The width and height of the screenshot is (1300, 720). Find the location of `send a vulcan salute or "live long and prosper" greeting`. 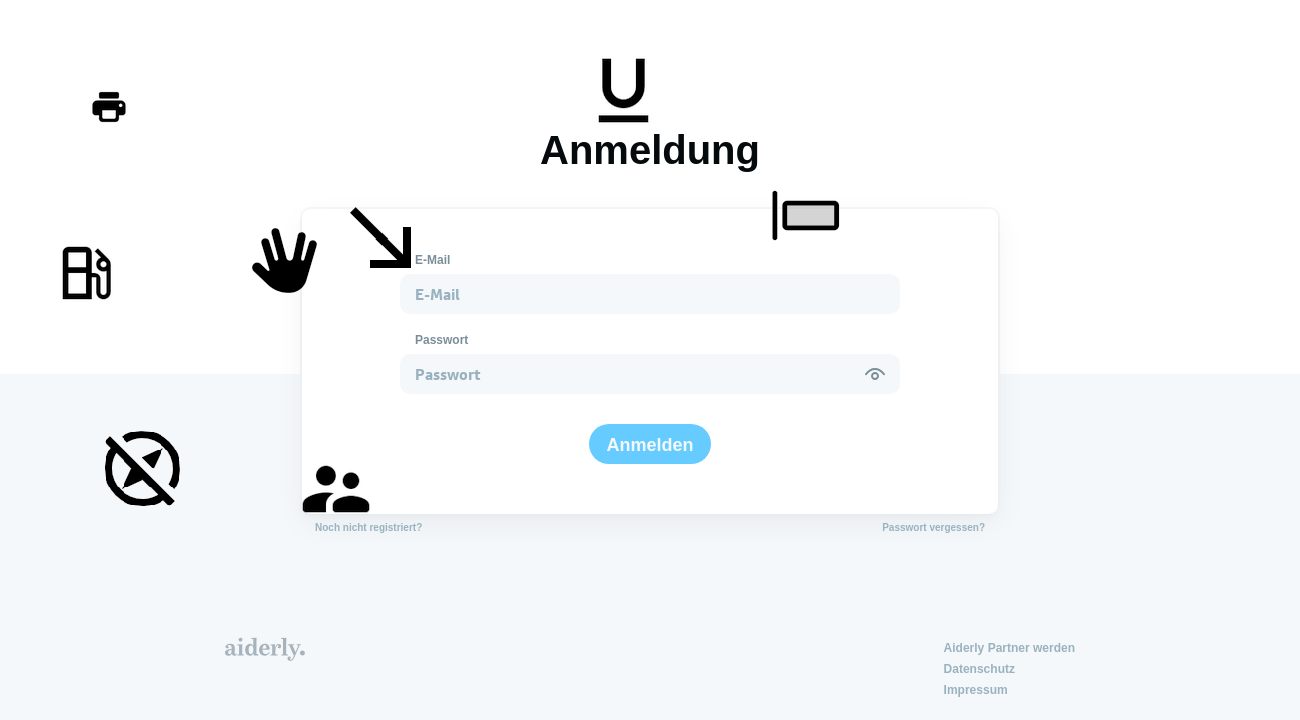

send a vulcan salute or "live long and prosper" greeting is located at coordinates (284, 260).